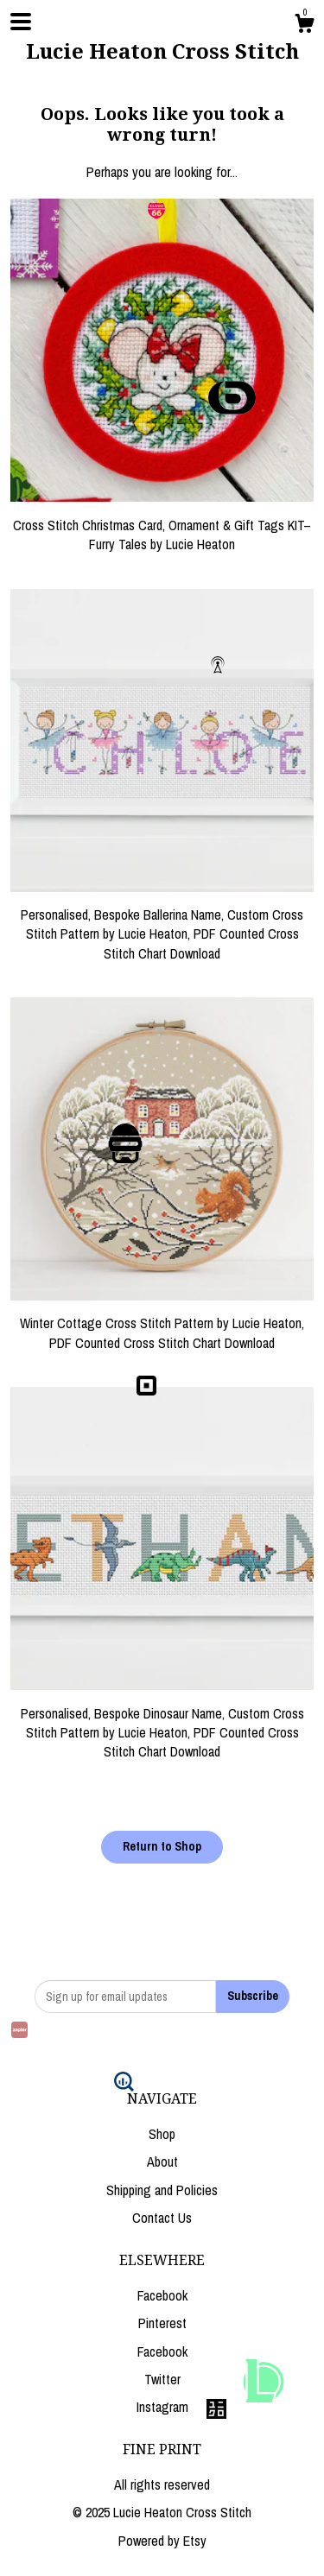 The height and width of the screenshot is (2576, 324). I want to click on open the Square payment app, so click(146, 1385).